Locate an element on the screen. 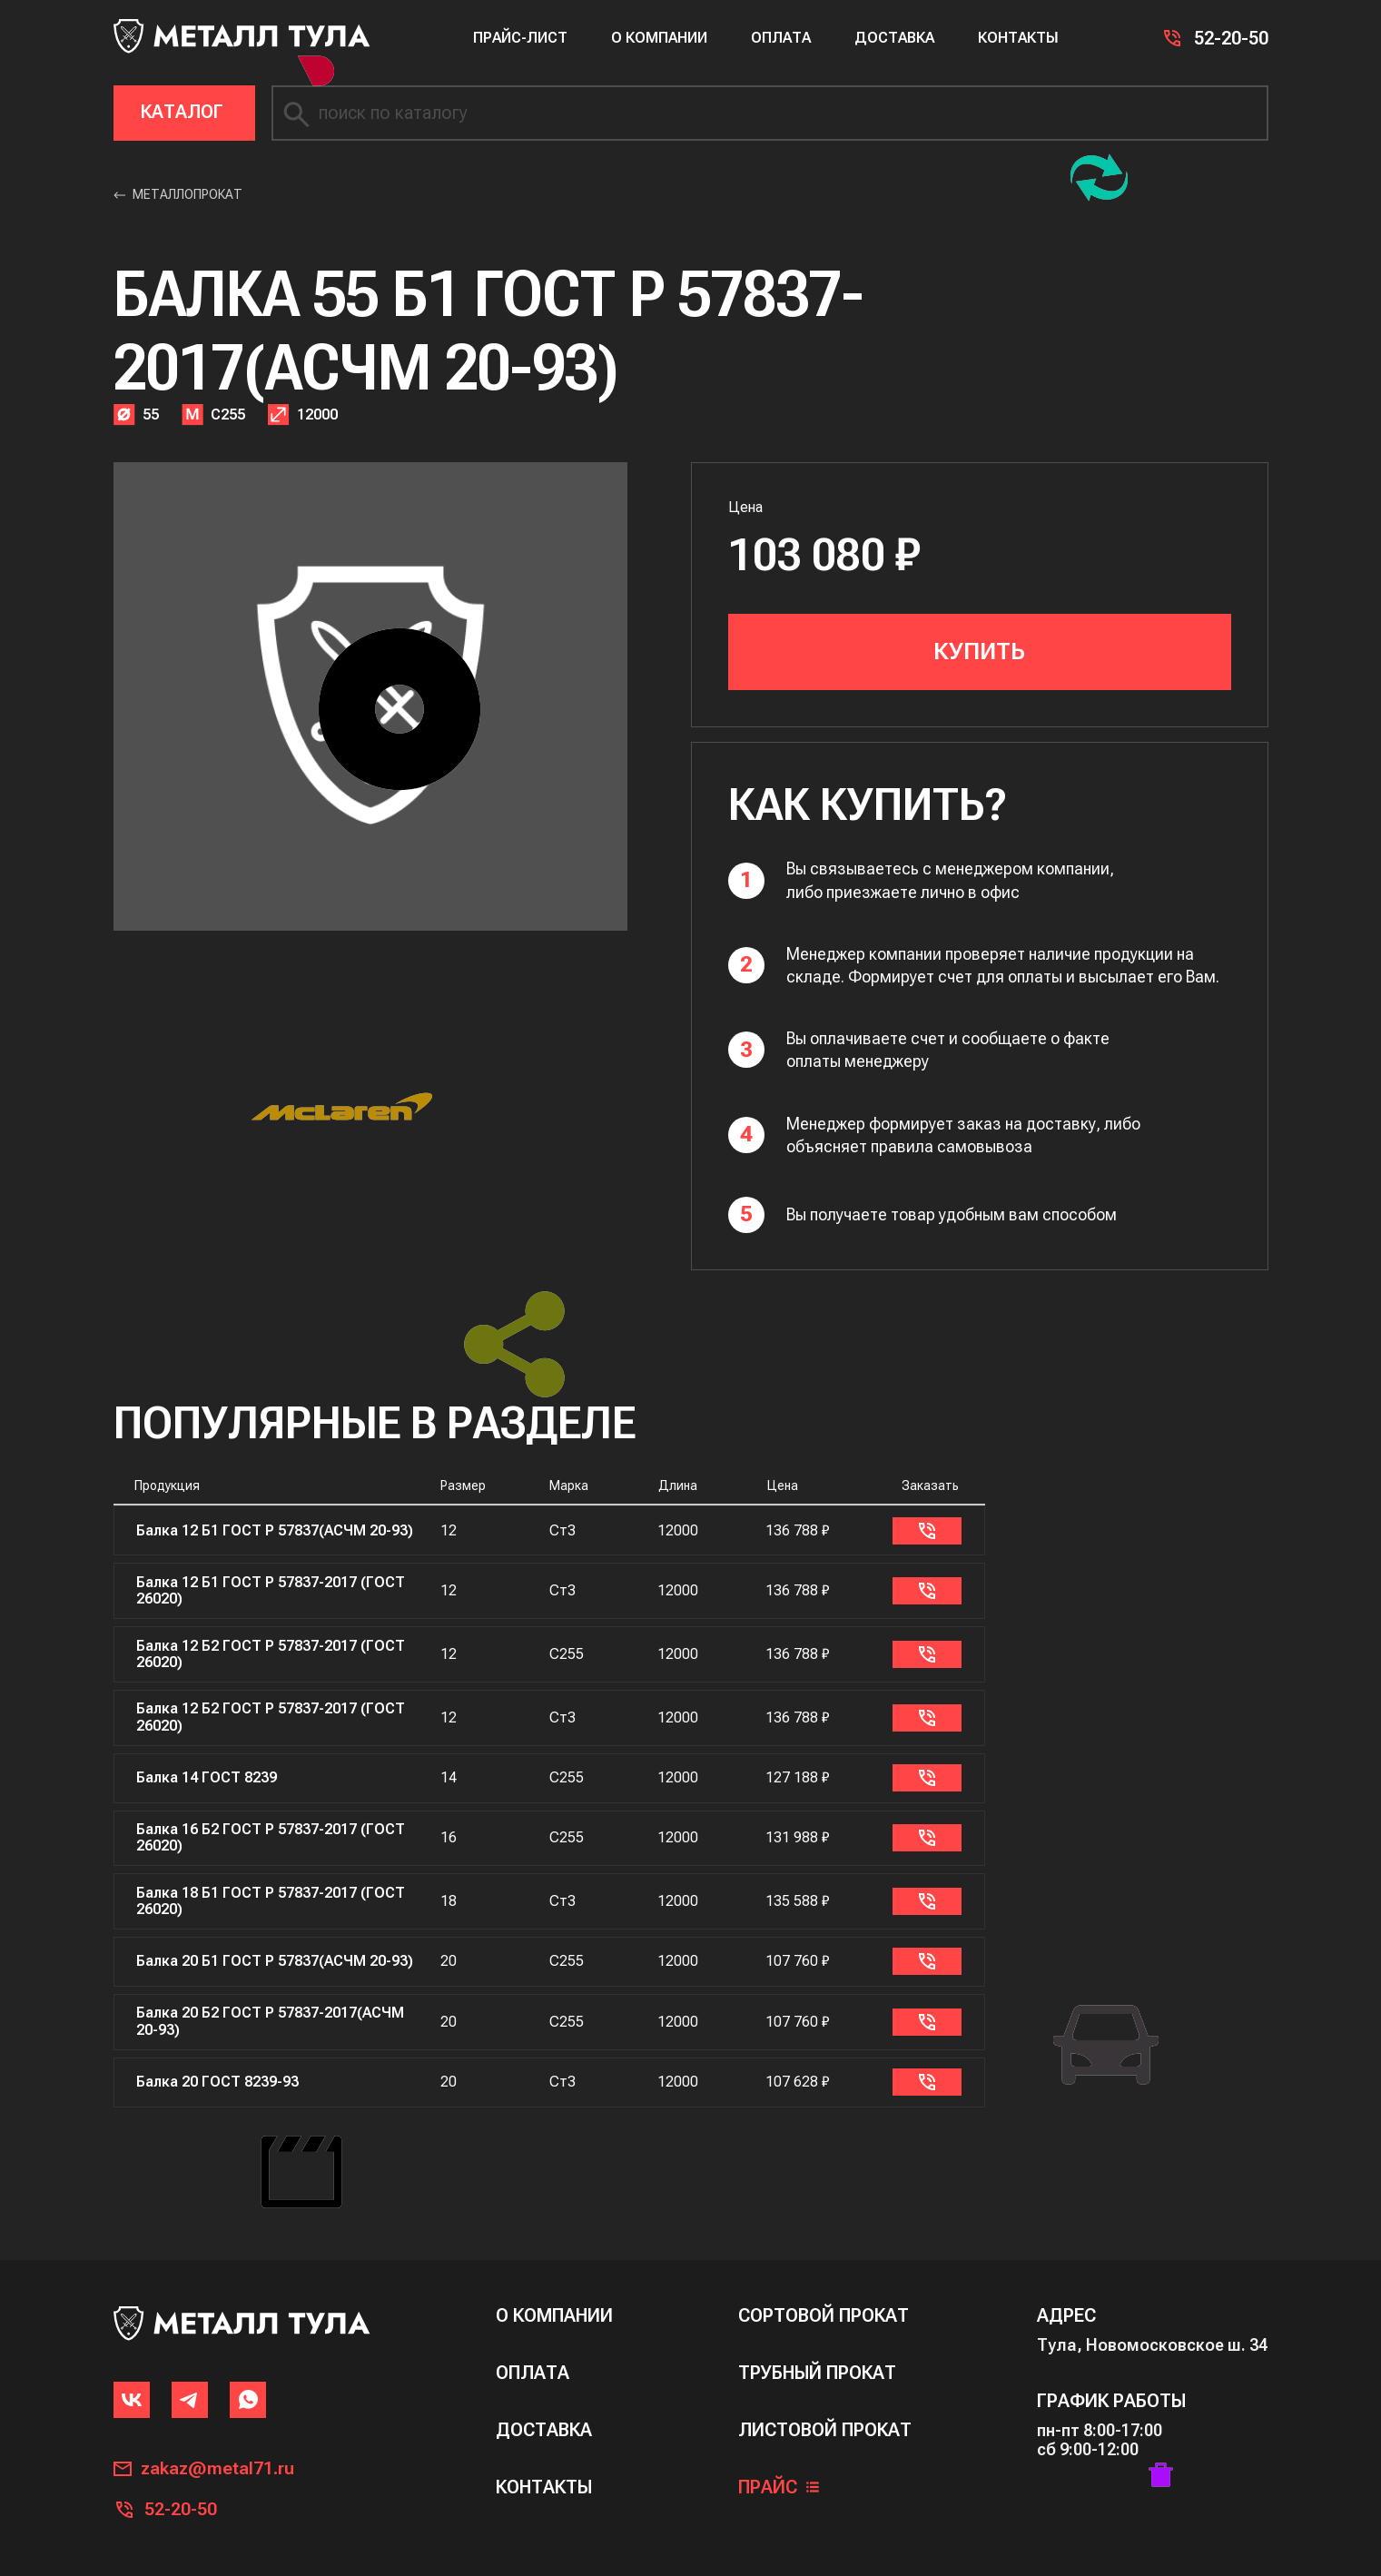 The image size is (1381, 2576). start recording audio or video is located at coordinates (400, 709).